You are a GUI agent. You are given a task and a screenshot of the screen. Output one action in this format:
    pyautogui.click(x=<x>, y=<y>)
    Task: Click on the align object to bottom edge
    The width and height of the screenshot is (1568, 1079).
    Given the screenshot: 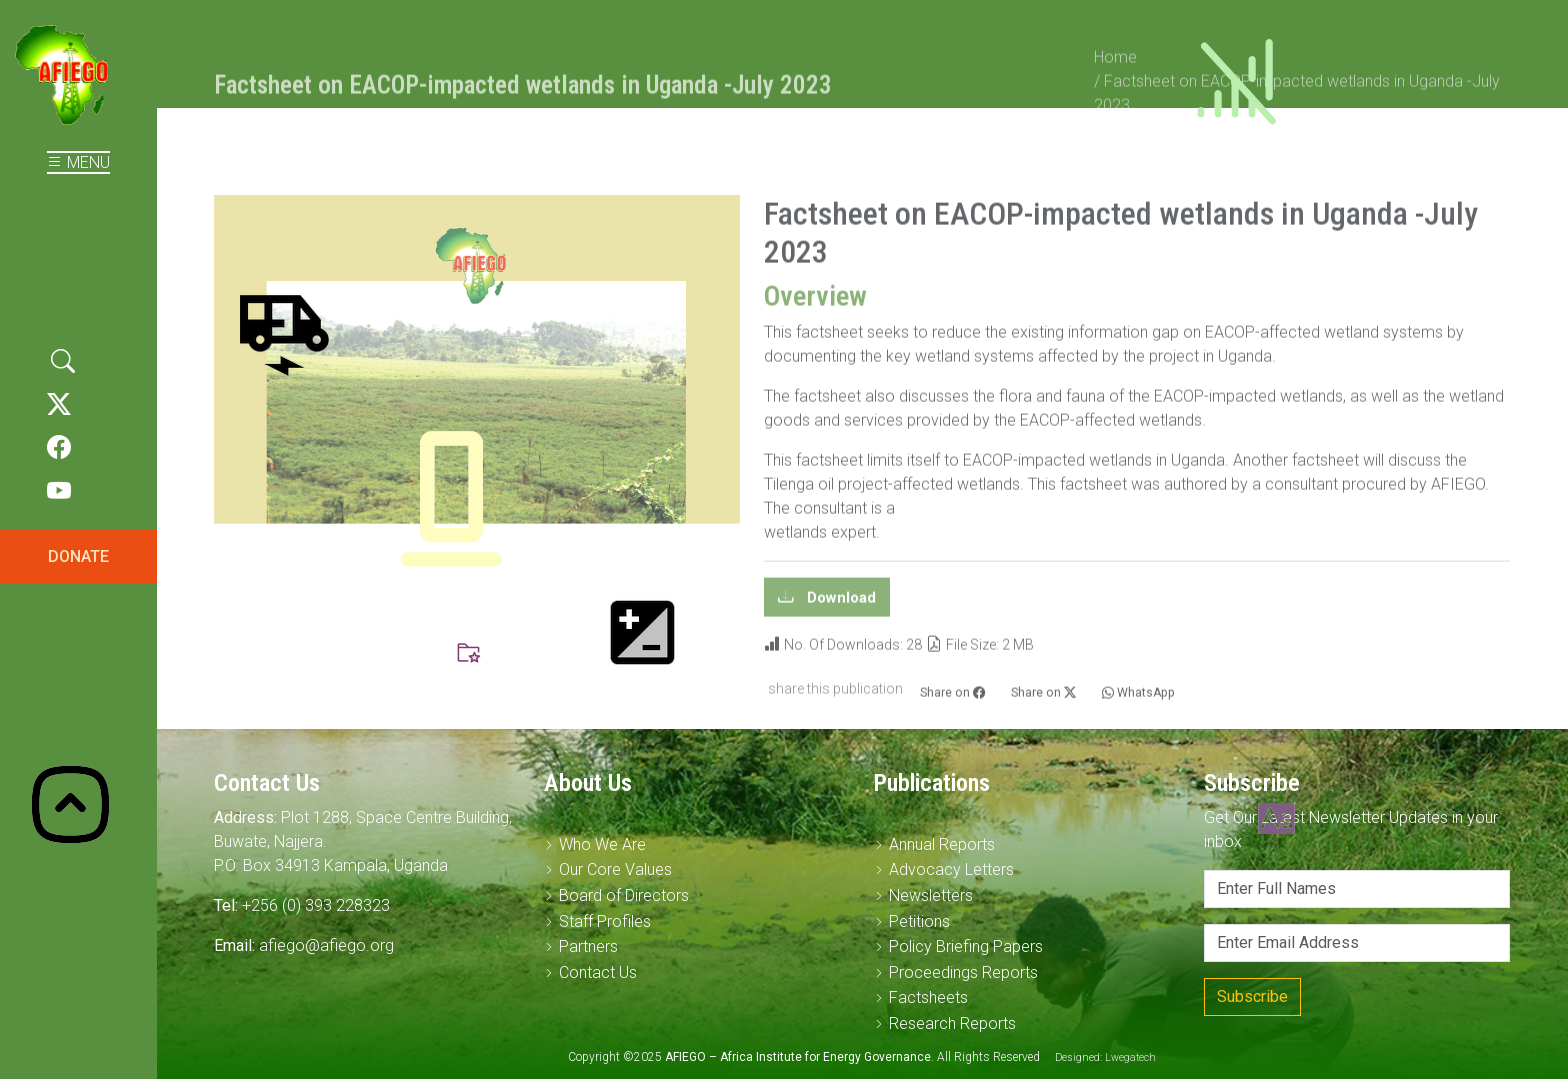 What is the action you would take?
    pyautogui.click(x=451, y=496)
    